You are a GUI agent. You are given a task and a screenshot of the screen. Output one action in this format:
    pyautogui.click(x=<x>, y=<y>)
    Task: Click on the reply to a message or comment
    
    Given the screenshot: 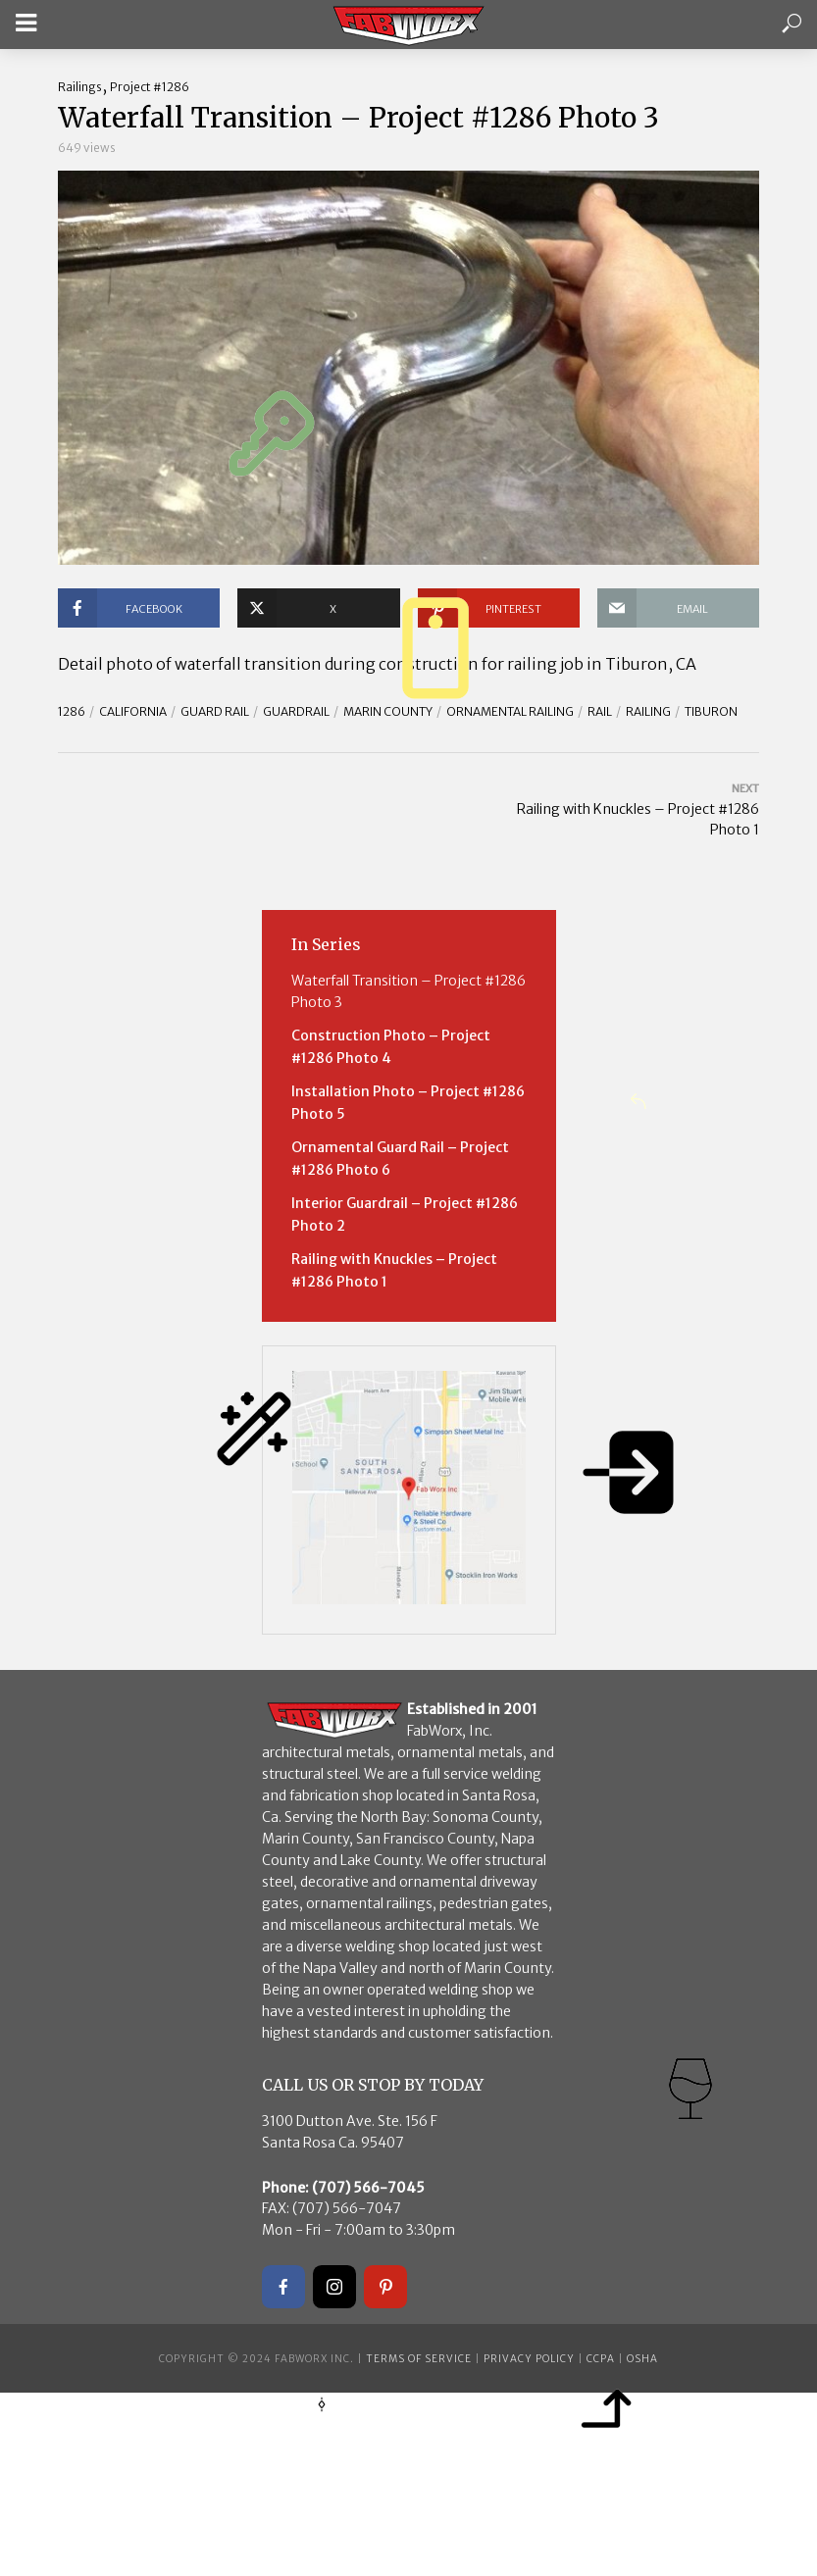 What is the action you would take?
    pyautogui.click(x=638, y=1100)
    